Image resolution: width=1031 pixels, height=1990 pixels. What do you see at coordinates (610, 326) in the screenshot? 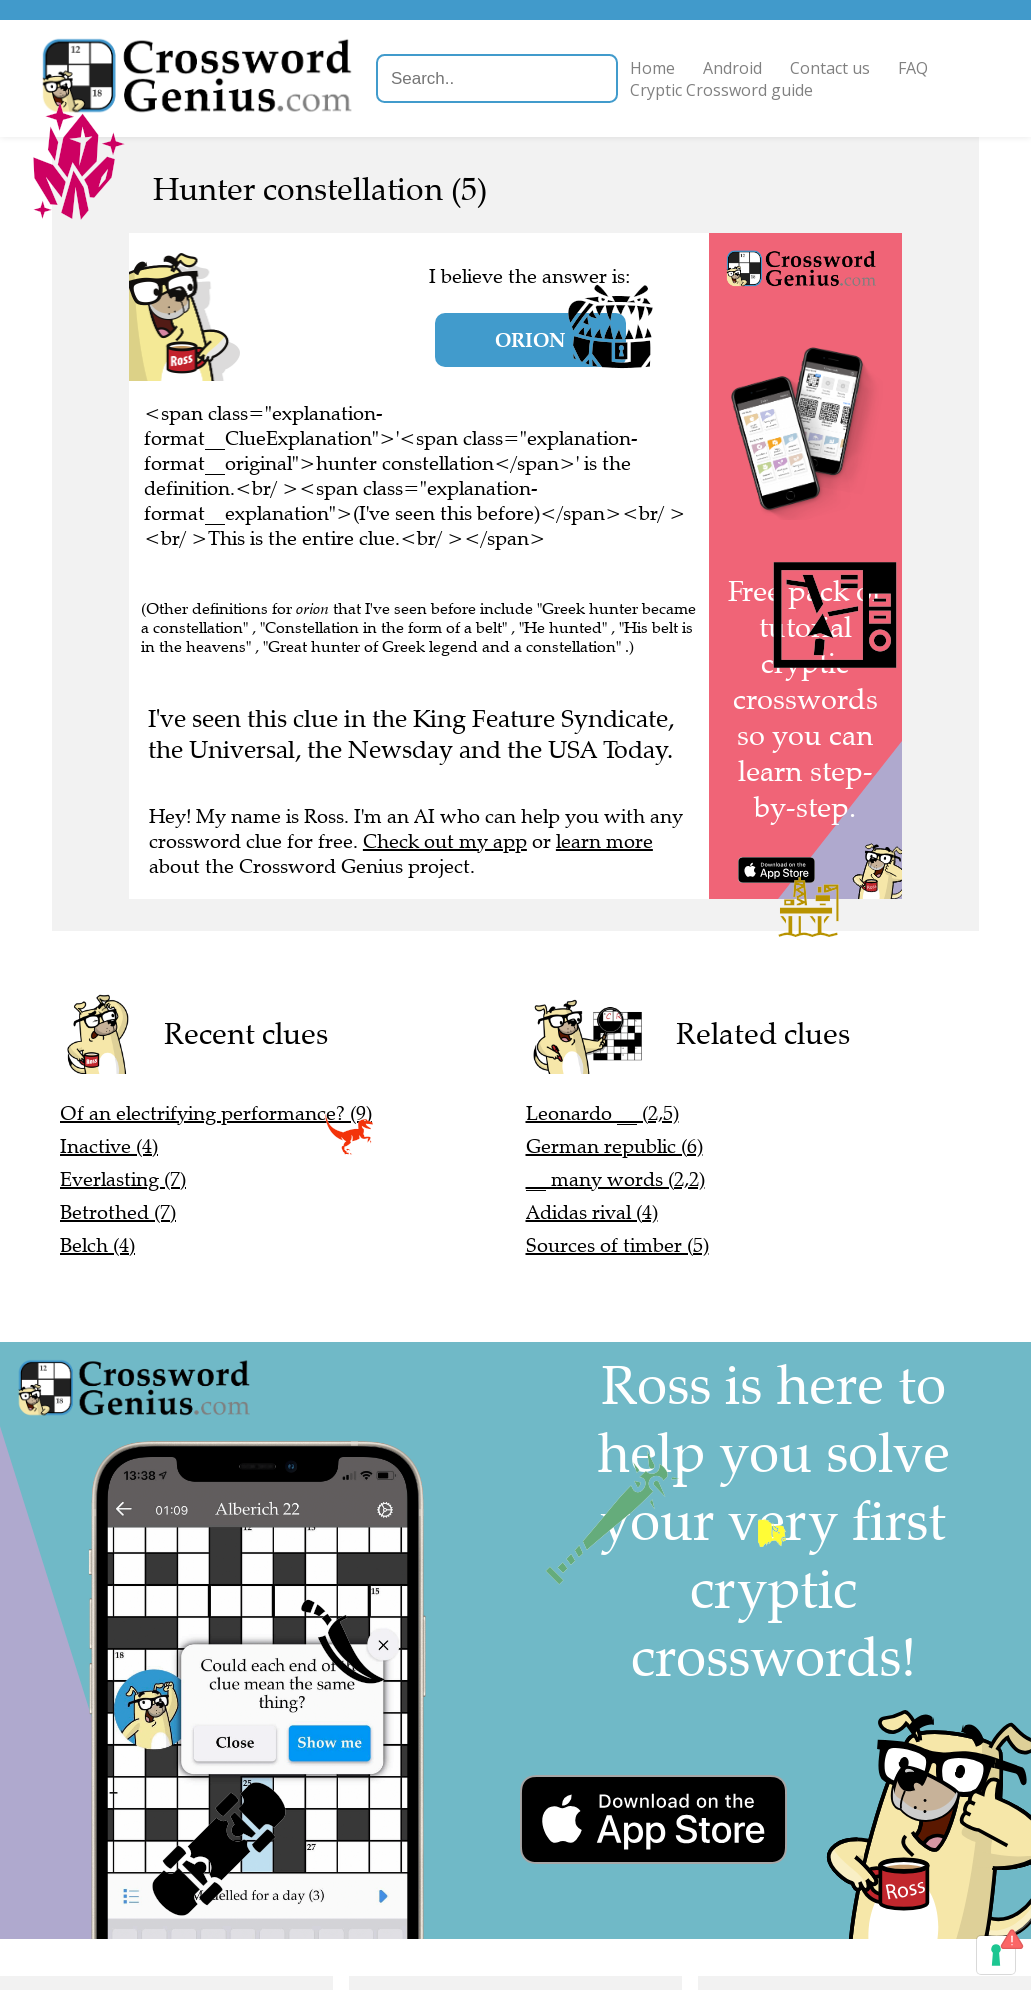
I see `a trapped or dangerous treasure chest in a game` at bounding box center [610, 326].